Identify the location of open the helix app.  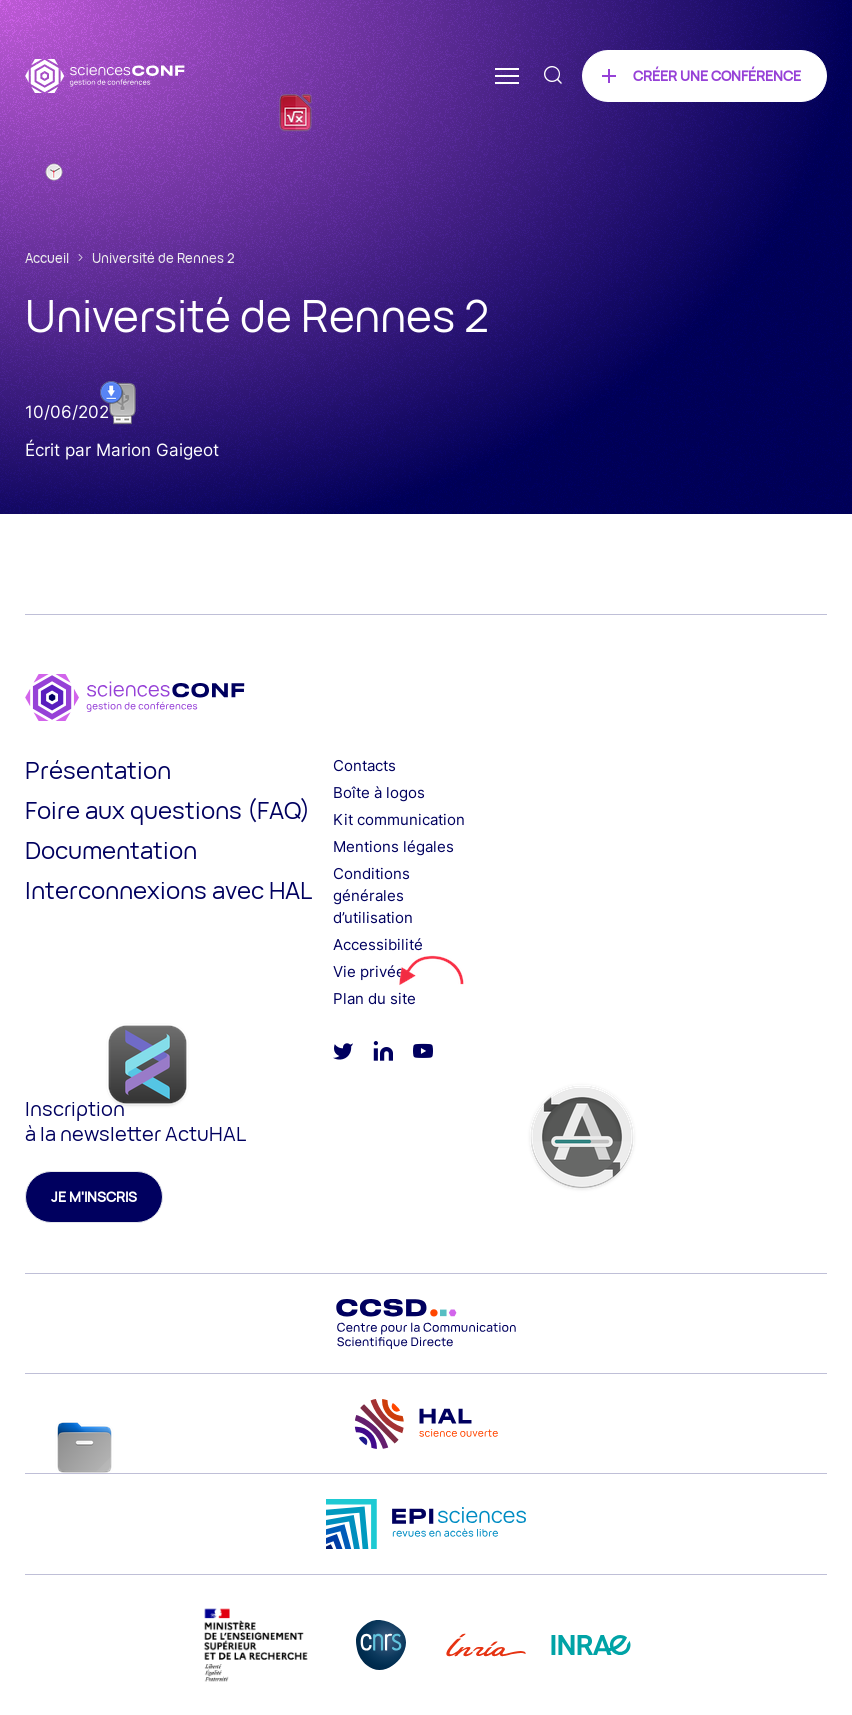
(147, 1064).